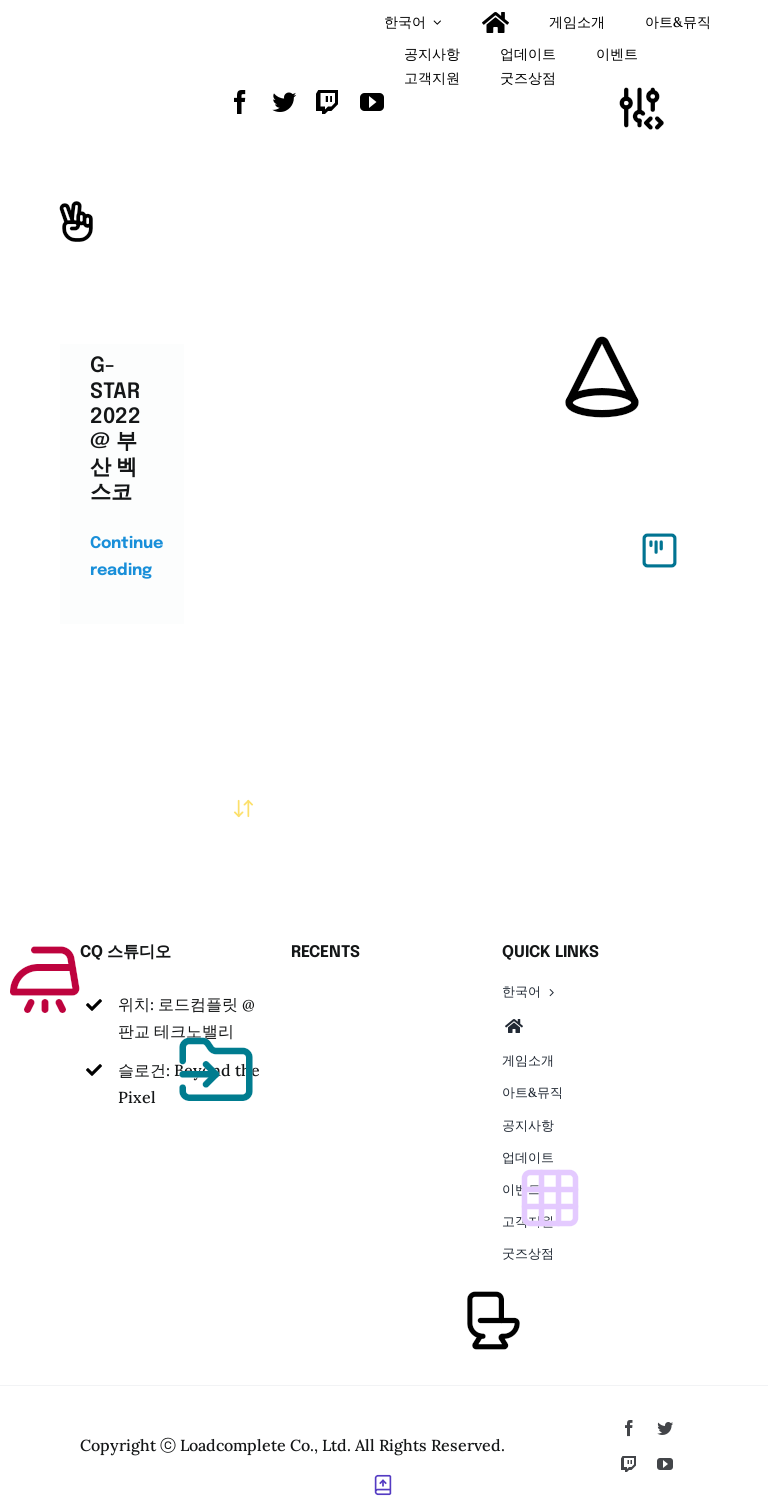 The image size is (768, 1505). What do you see at coordinates (383, 1485) in the screenshot?
I see `upload a book or document` at bounding box center [383, 1485].